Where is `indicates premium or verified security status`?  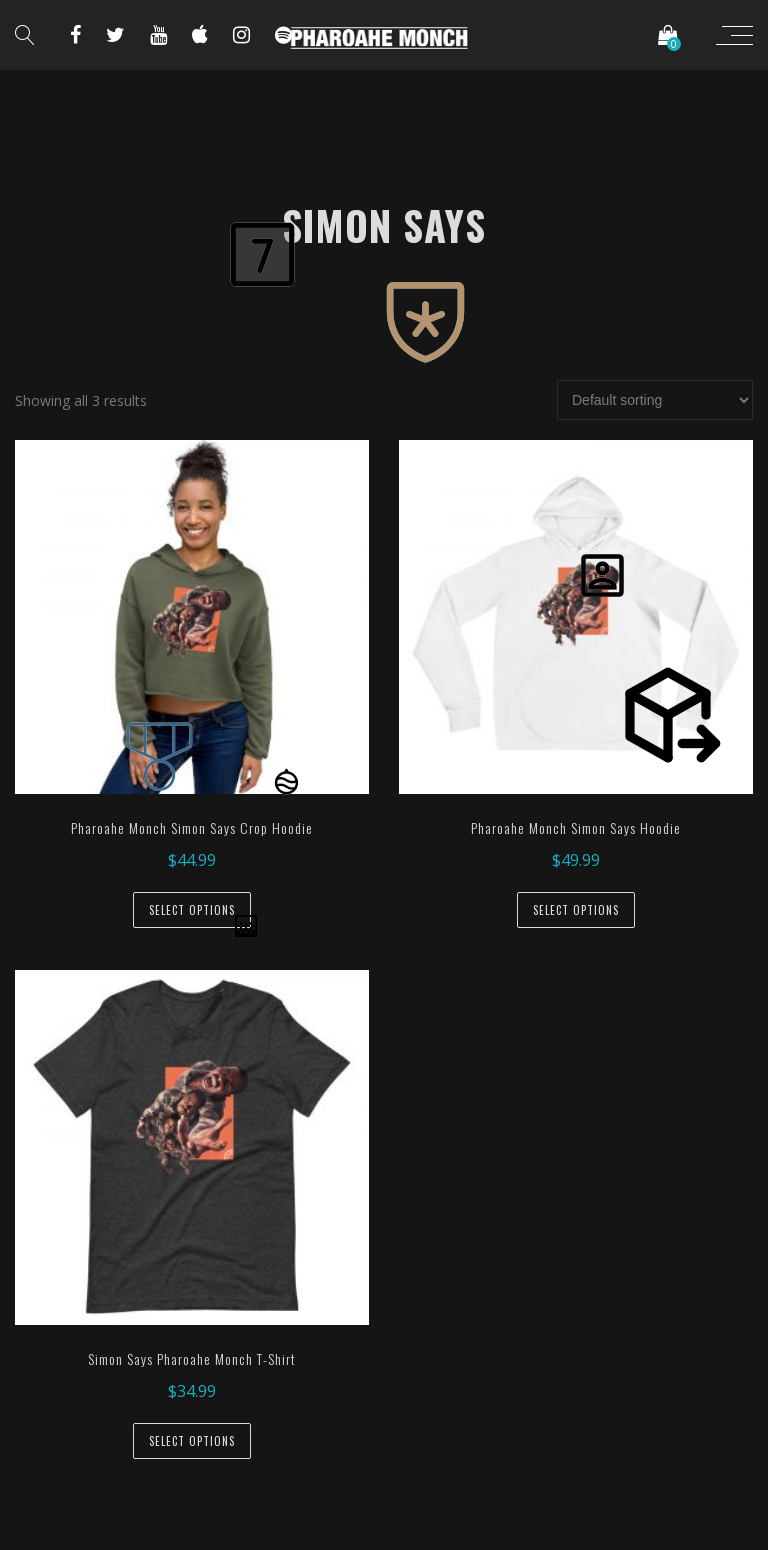
indicates premium or verified security status is located at coordinates (425, 317).